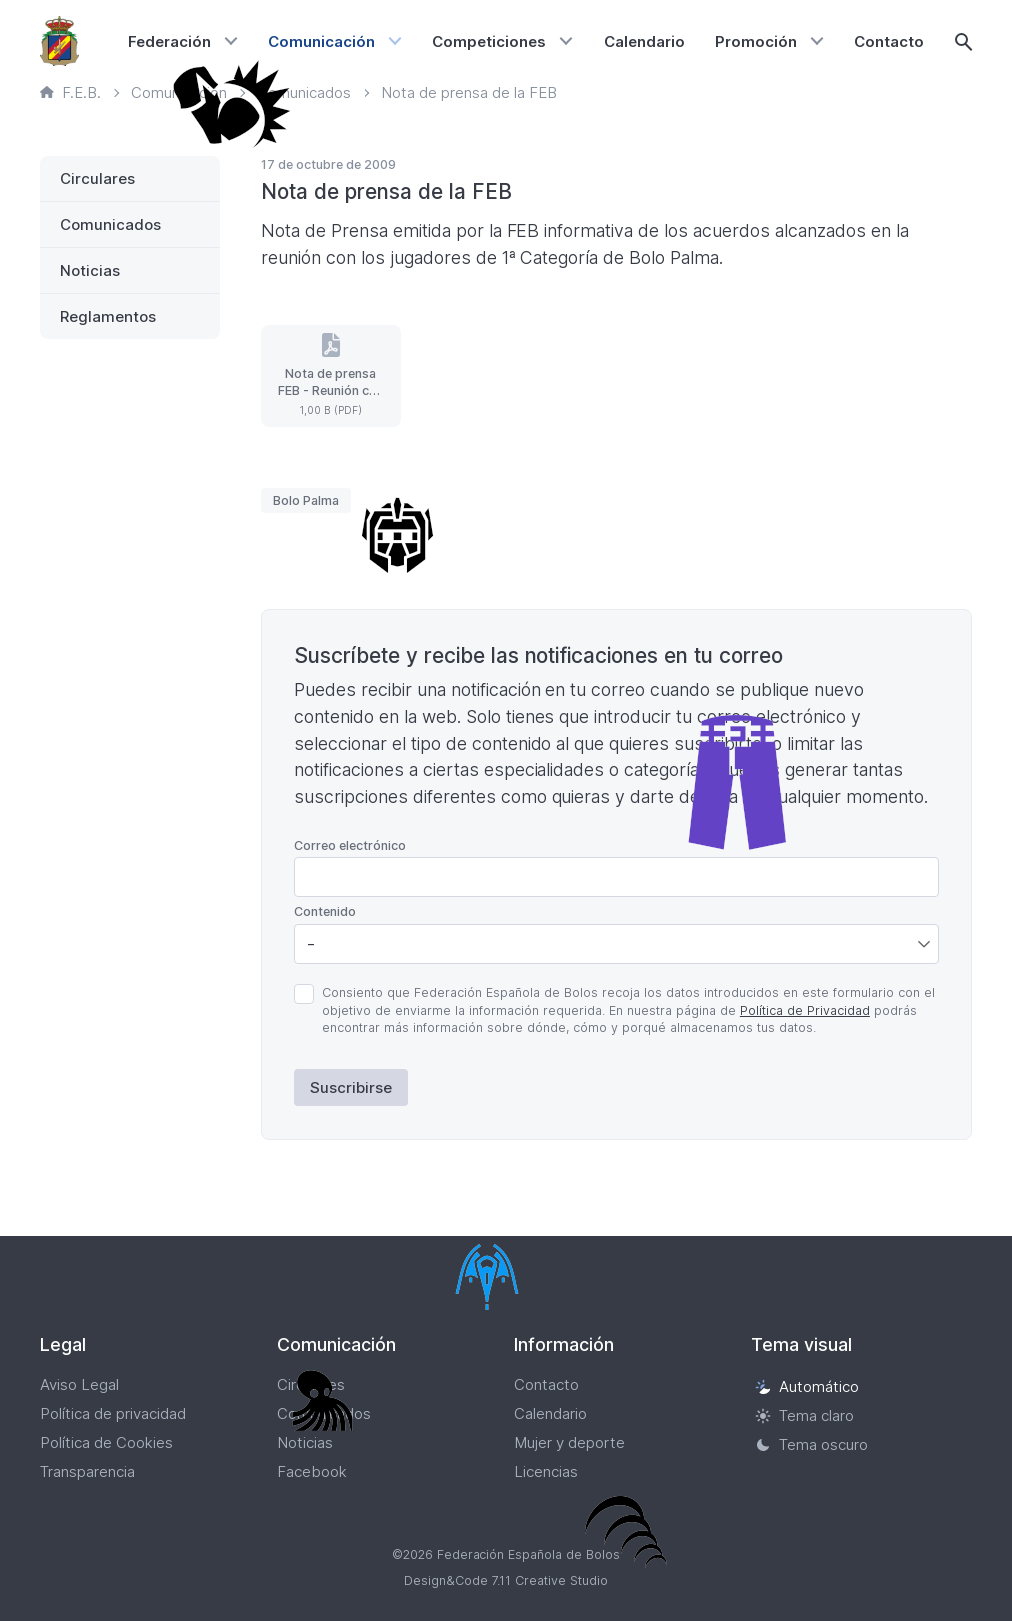 The image size is (1012, 1621). Describe the element at coordinates (735, 782) in the screenshot. I see `browse pants or bottoms in a clothing app` at that location.